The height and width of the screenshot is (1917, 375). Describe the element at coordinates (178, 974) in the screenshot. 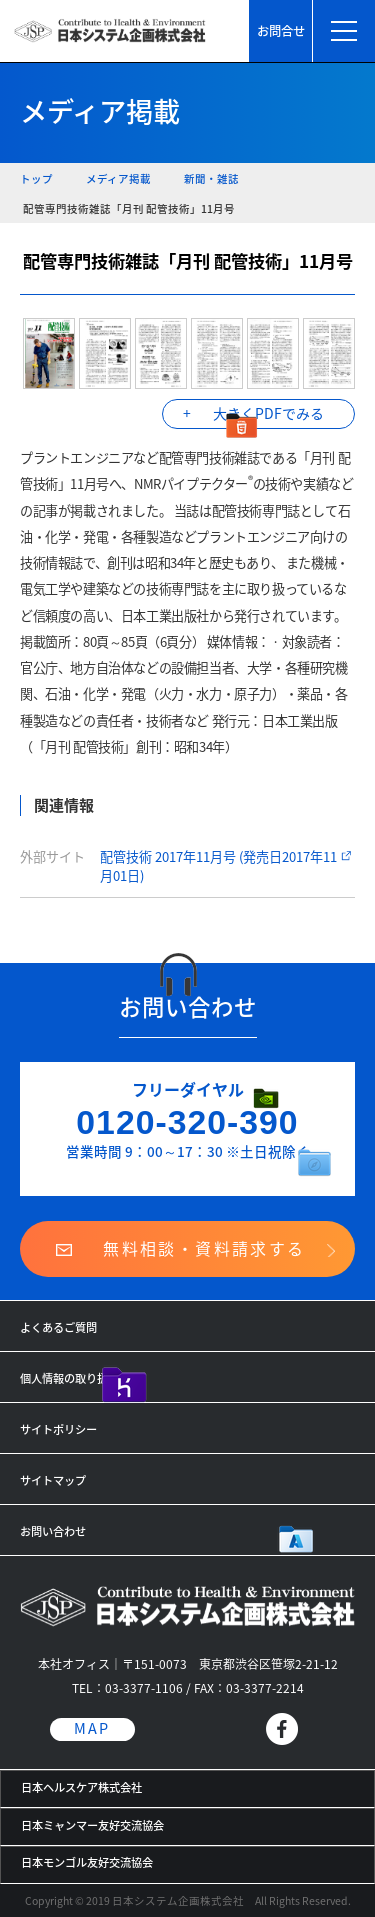

I see `audio output set to headphones` at that location.